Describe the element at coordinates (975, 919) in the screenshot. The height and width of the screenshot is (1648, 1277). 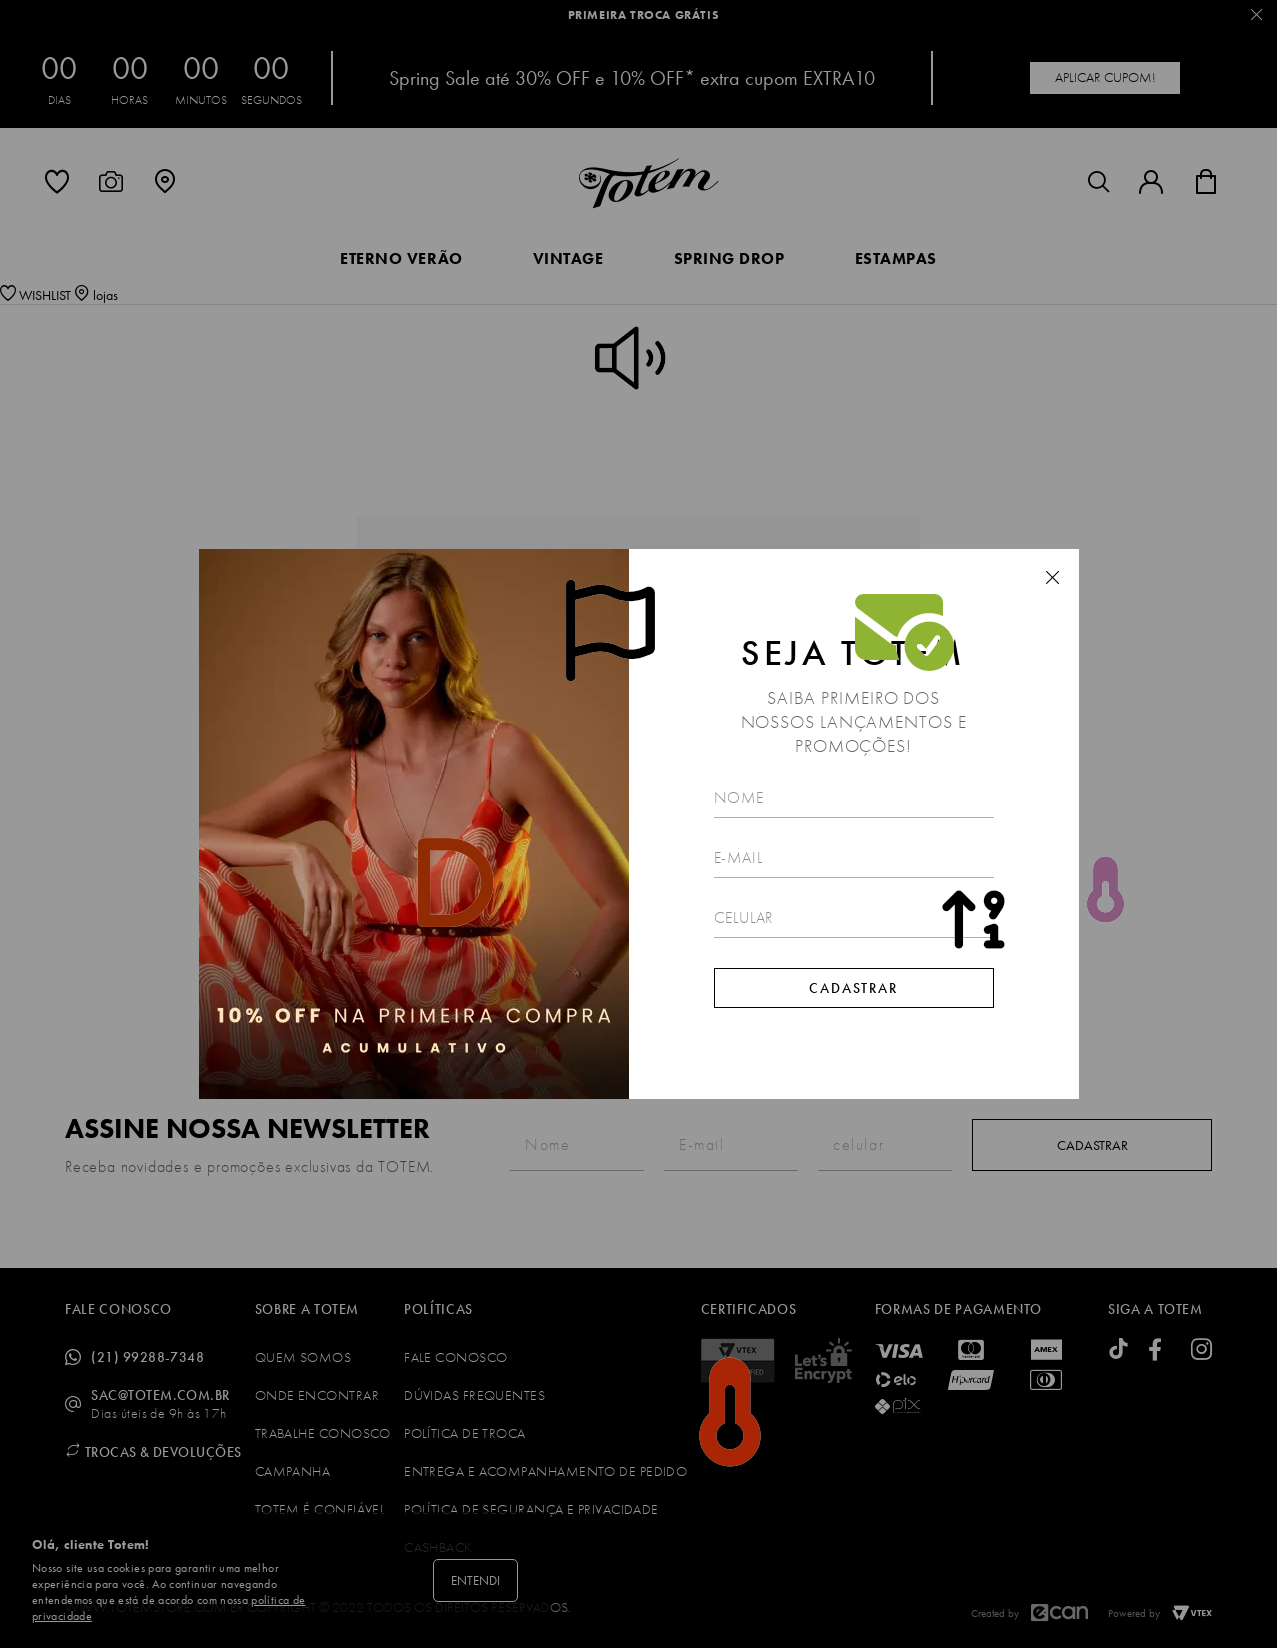
I see `sort numbers in descending order (9 to 1)` at that location.